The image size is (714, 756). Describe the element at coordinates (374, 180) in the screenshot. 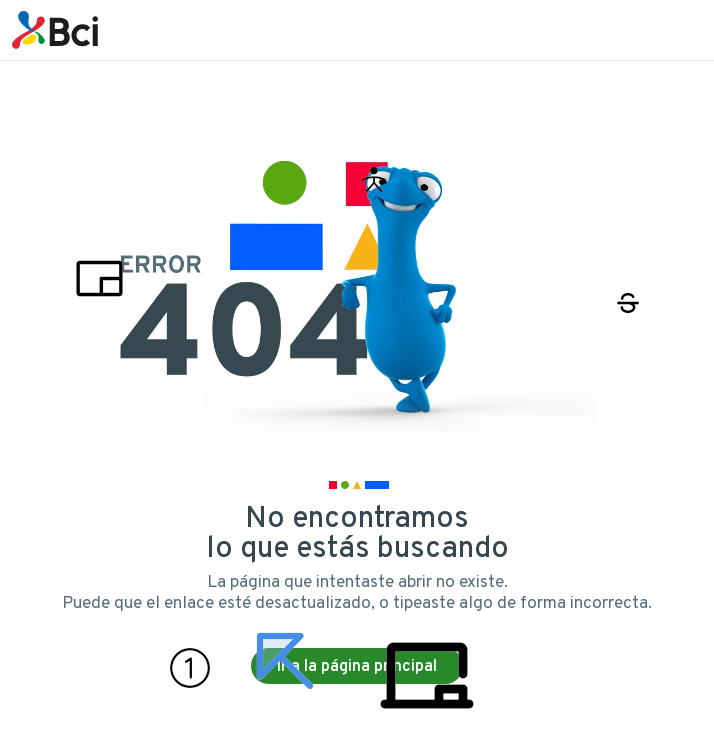

I see `view user profile` at that location.